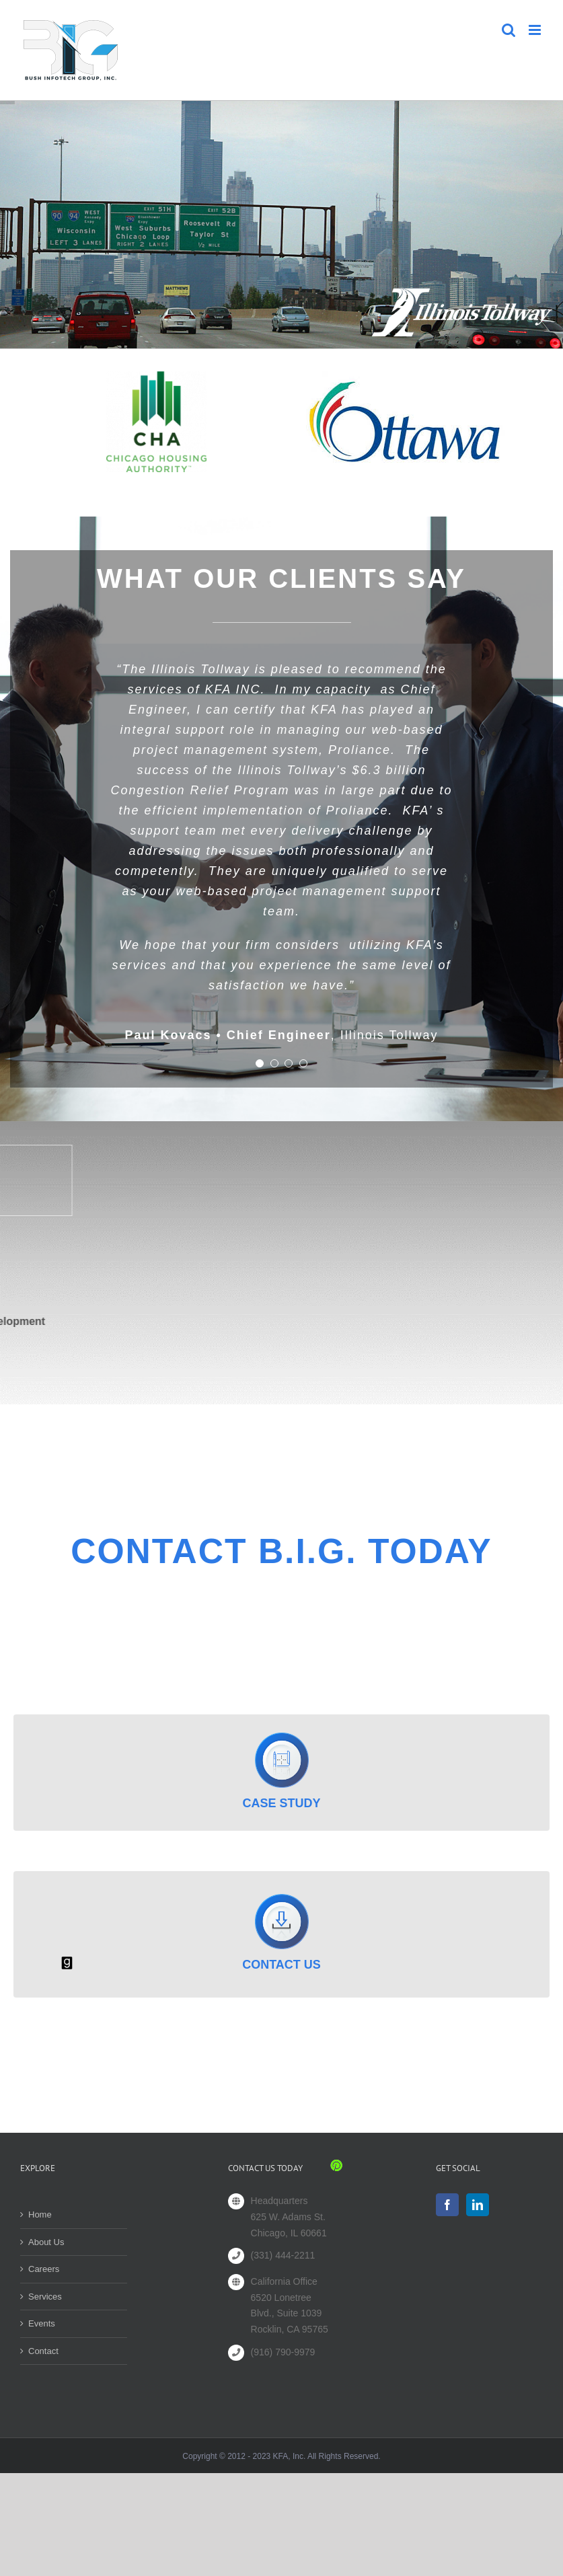  What do you see at coordinates (336, 2165) in the screenshot?
I see `open Pinterest app` at bounding box center [336, 2165].